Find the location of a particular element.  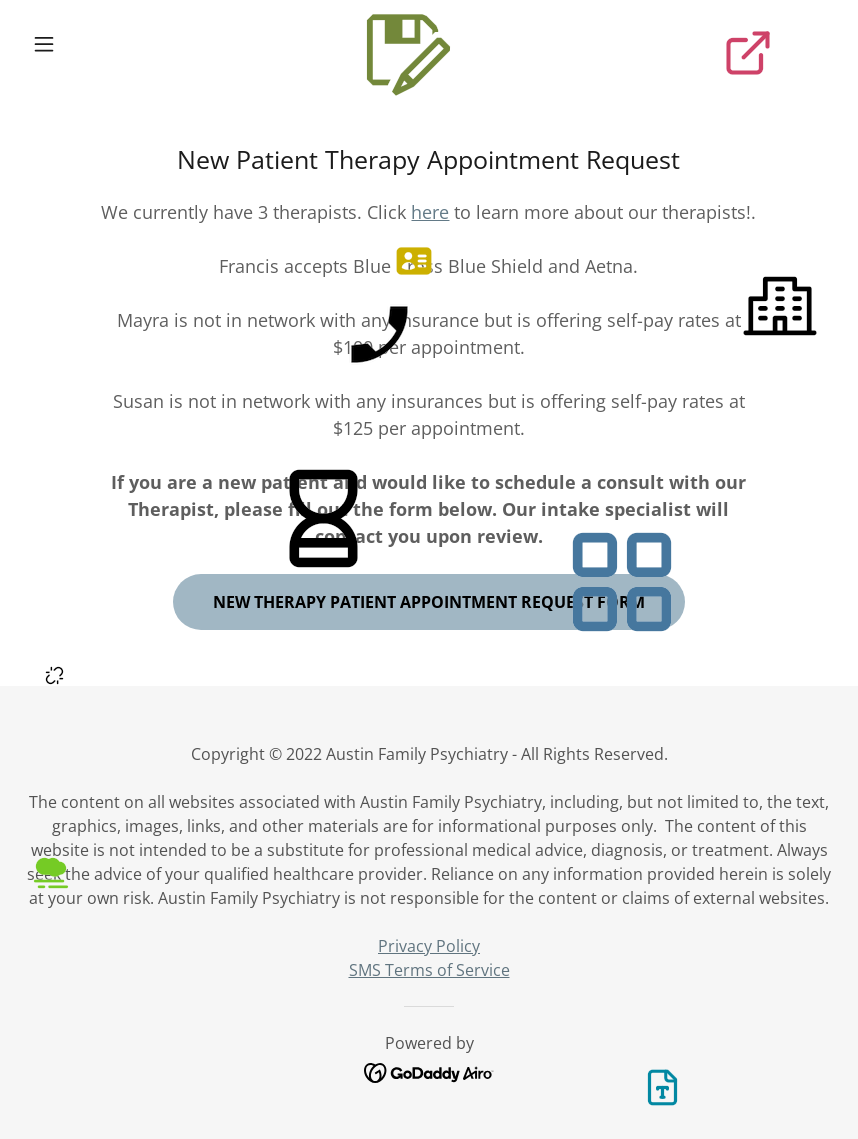

indicates smog or poor air quality conditions is located at coordinates (51, 873).